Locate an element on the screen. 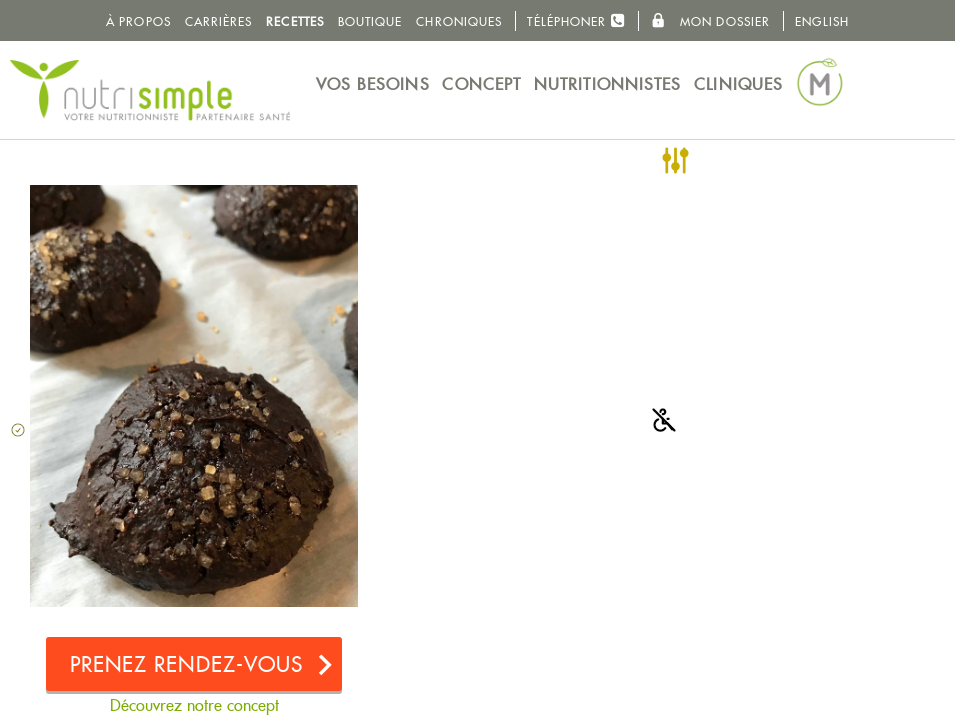 The height and width of the screenshot is (720, 955). indicates a completed or successful action is located at coordinates (18, 430).